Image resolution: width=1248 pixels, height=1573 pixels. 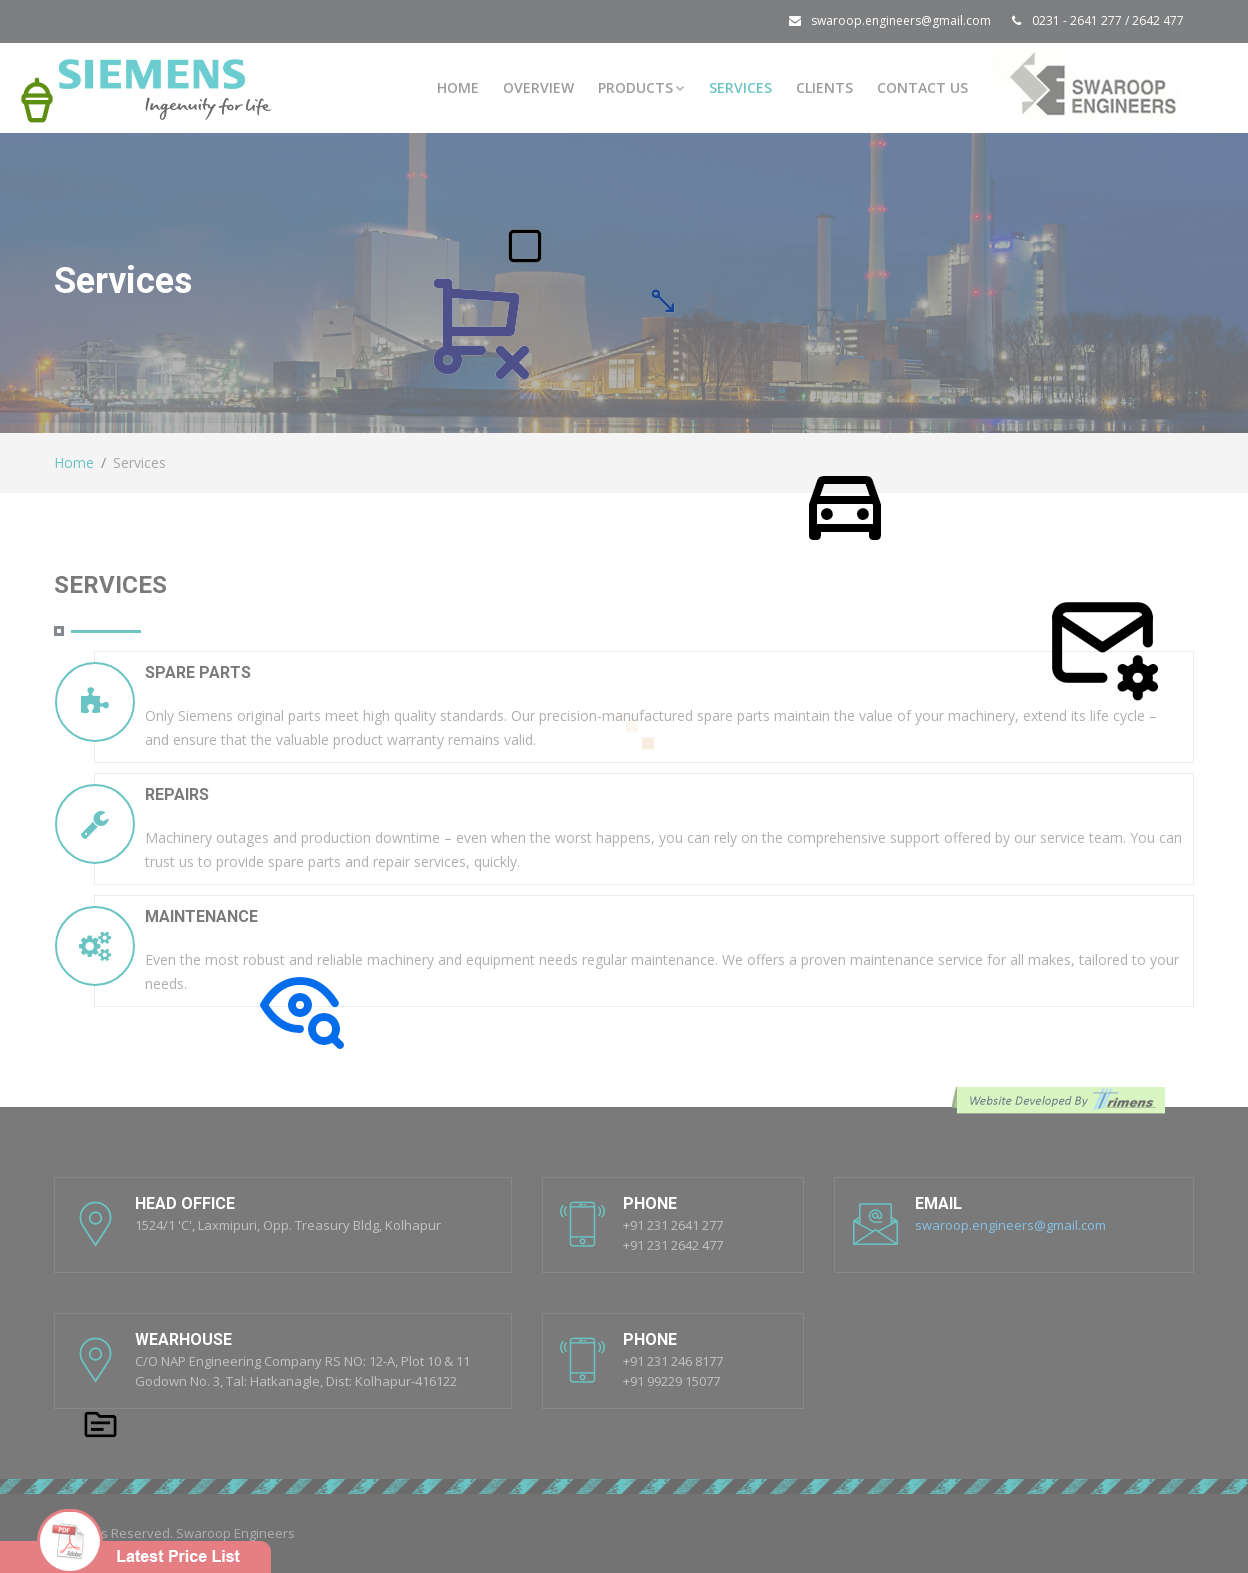 What do you see at coordinates (525, 246) in the screenshot?
I see `crop image to 1:1 square ratio` at bounding box center [525, 246].